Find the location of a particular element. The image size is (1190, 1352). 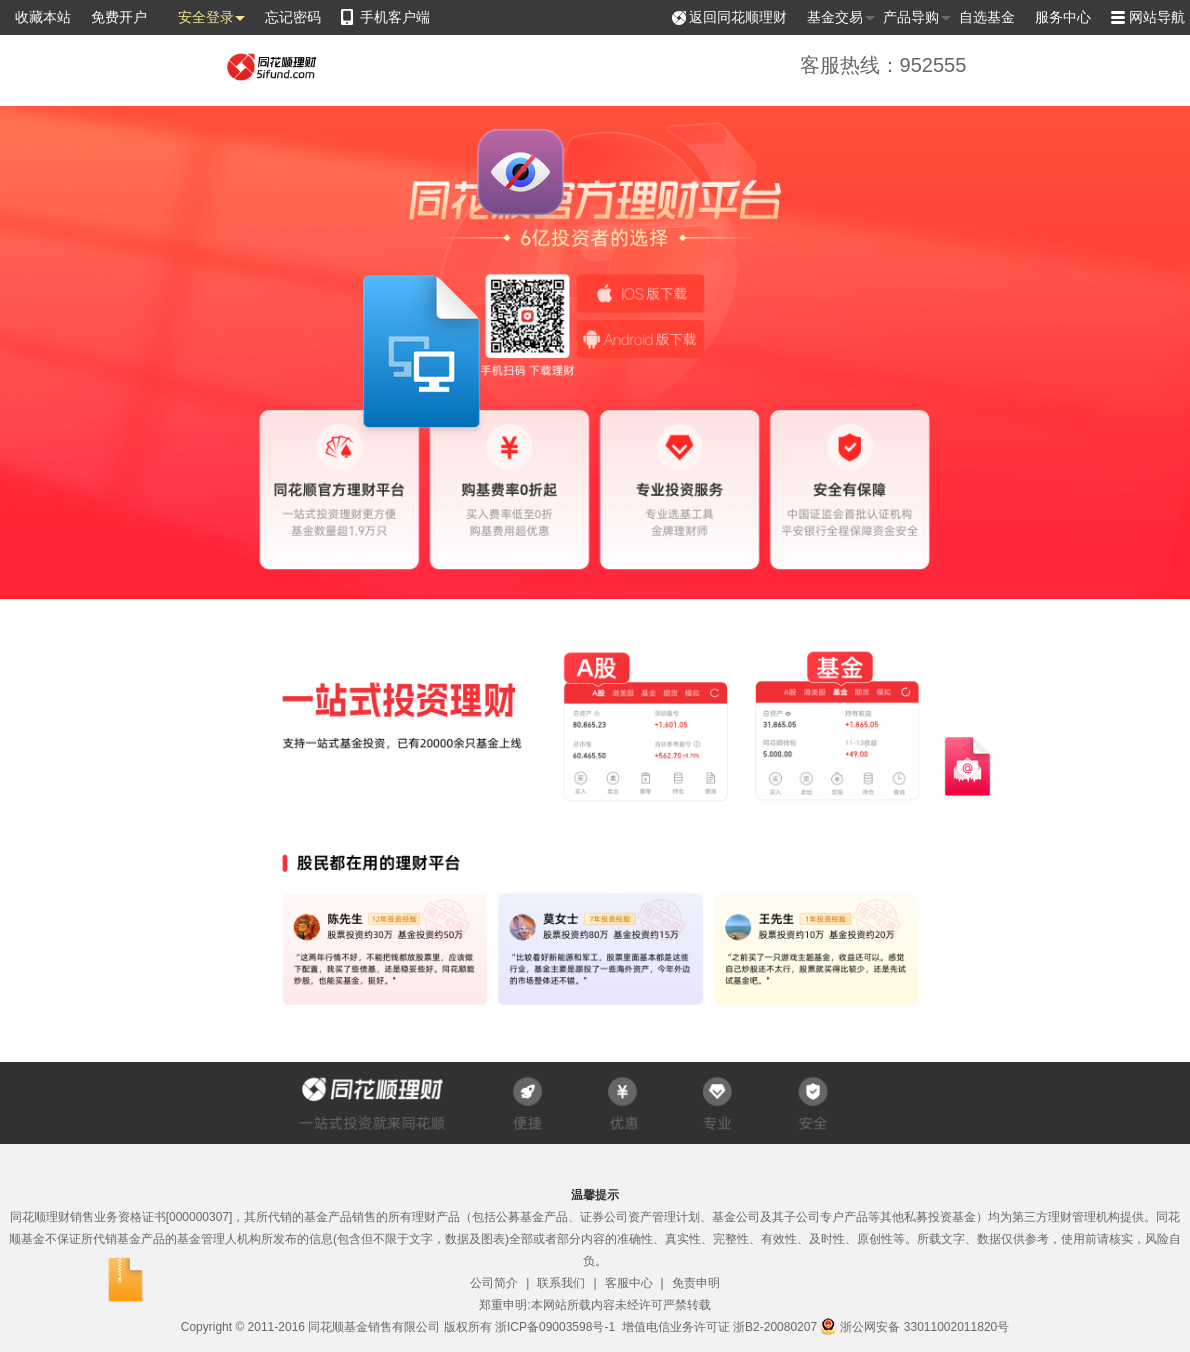

open a remote desktop connection file is located at coordinates (421, 354).